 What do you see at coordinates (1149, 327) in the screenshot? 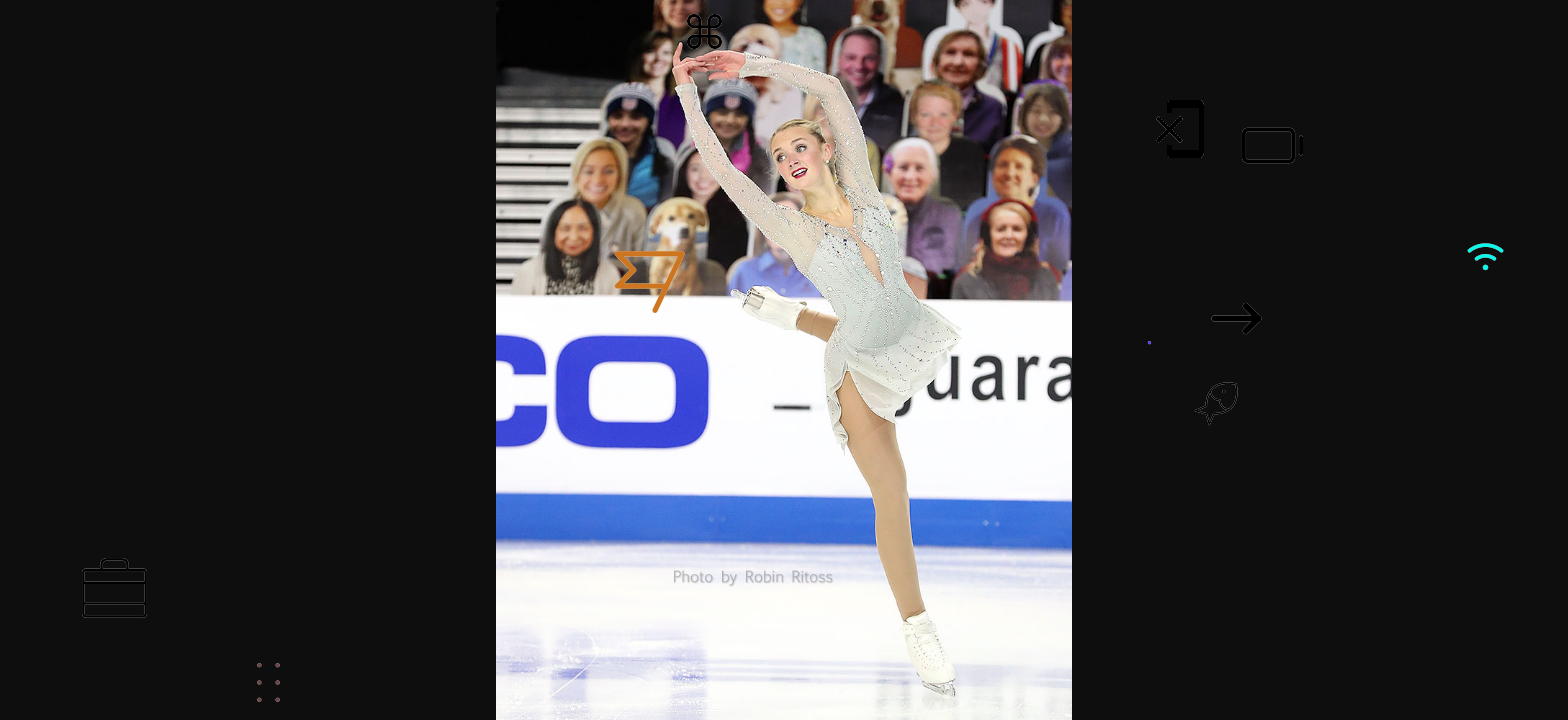
I see `no wifi signal available` at bounding box center [1149, 327].